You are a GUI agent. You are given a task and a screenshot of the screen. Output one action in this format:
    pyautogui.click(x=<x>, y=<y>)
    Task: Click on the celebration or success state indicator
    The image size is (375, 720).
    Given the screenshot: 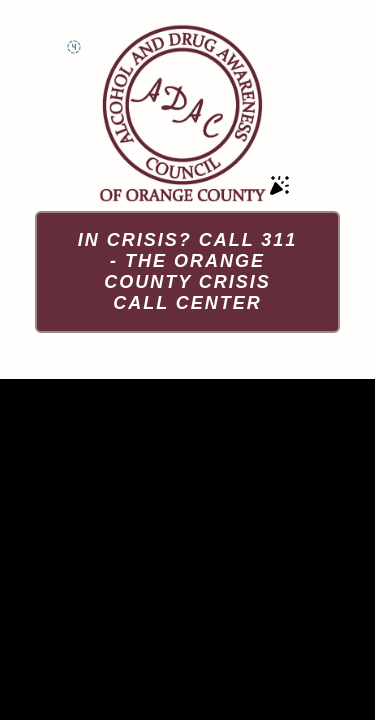 What is the action you would take?
    pyautogui.click(x=280, y=185)
    